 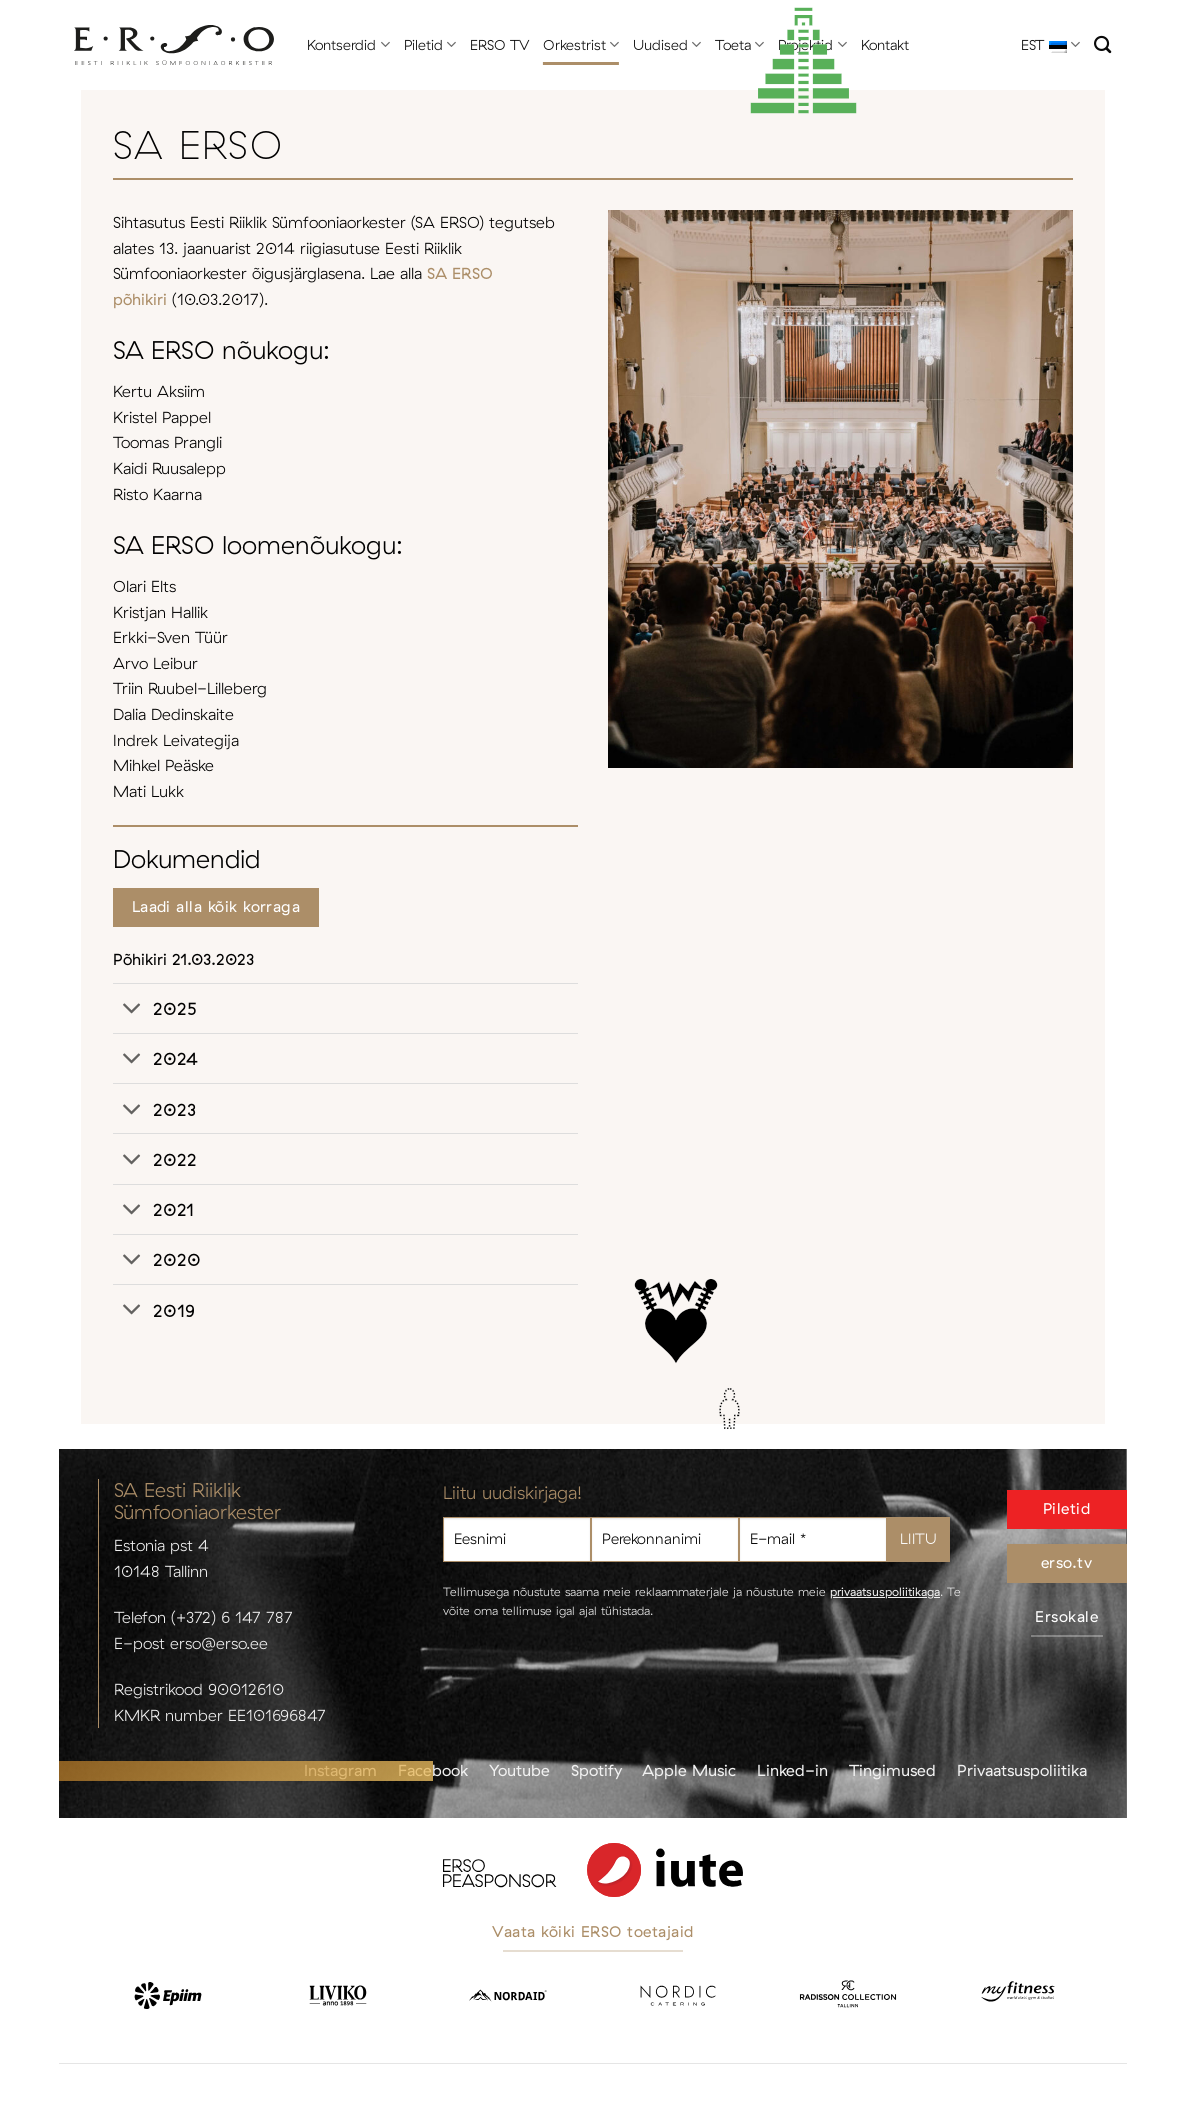 I want to click on explore ancient civilizations or history content, so click(x=803, y=60).